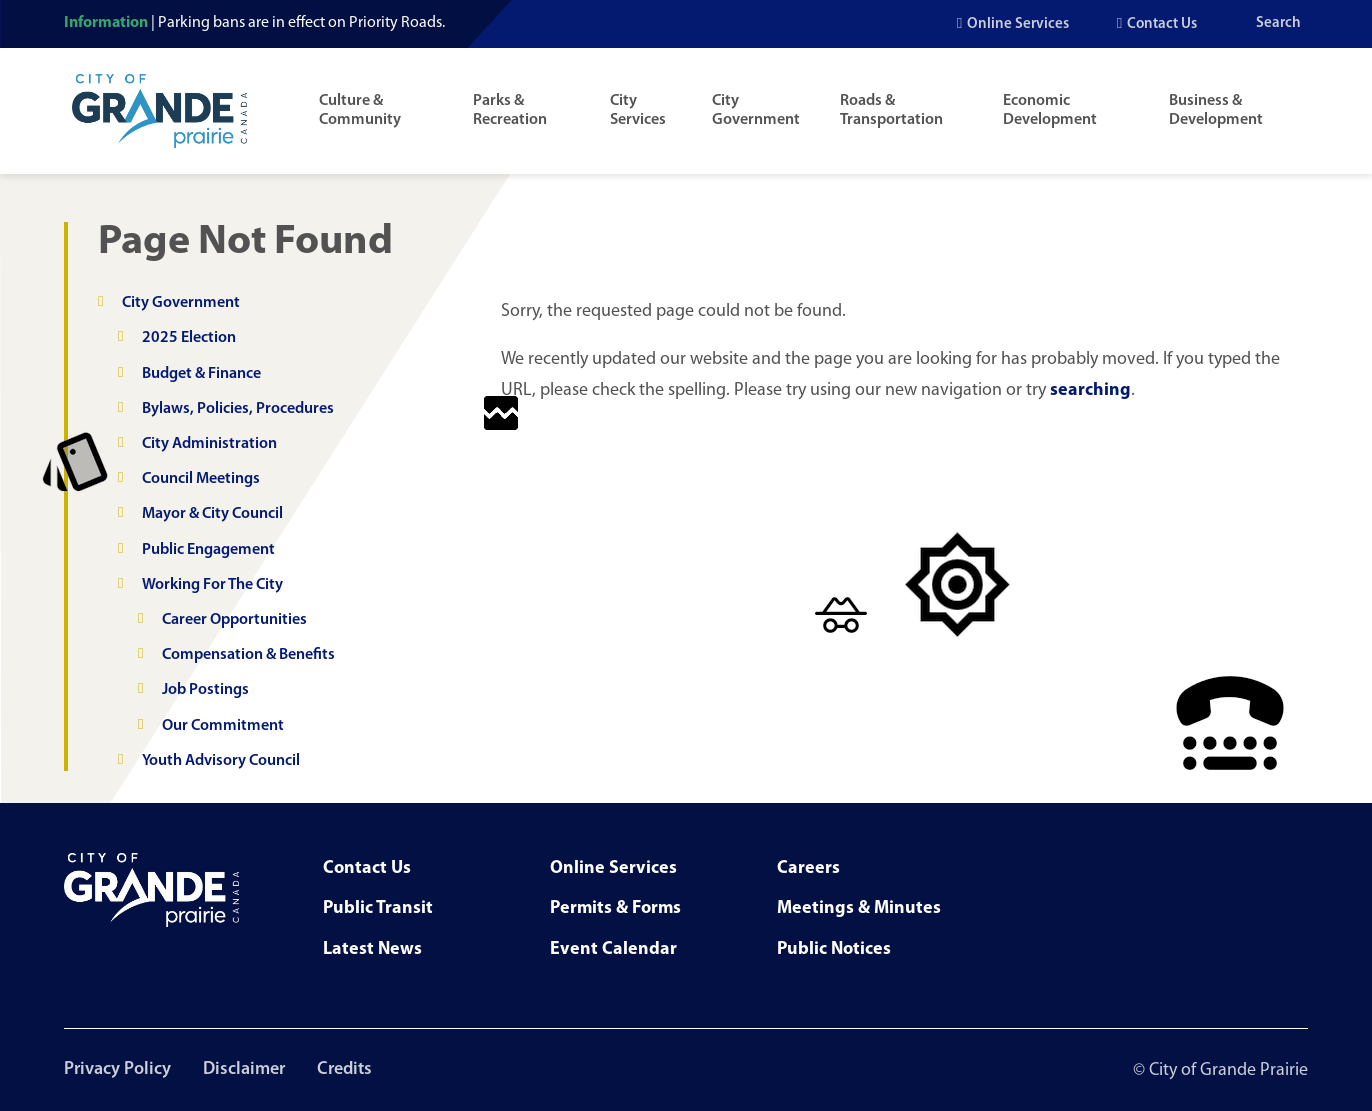  I want to click on adjust screen brightness, so click(957, 584).